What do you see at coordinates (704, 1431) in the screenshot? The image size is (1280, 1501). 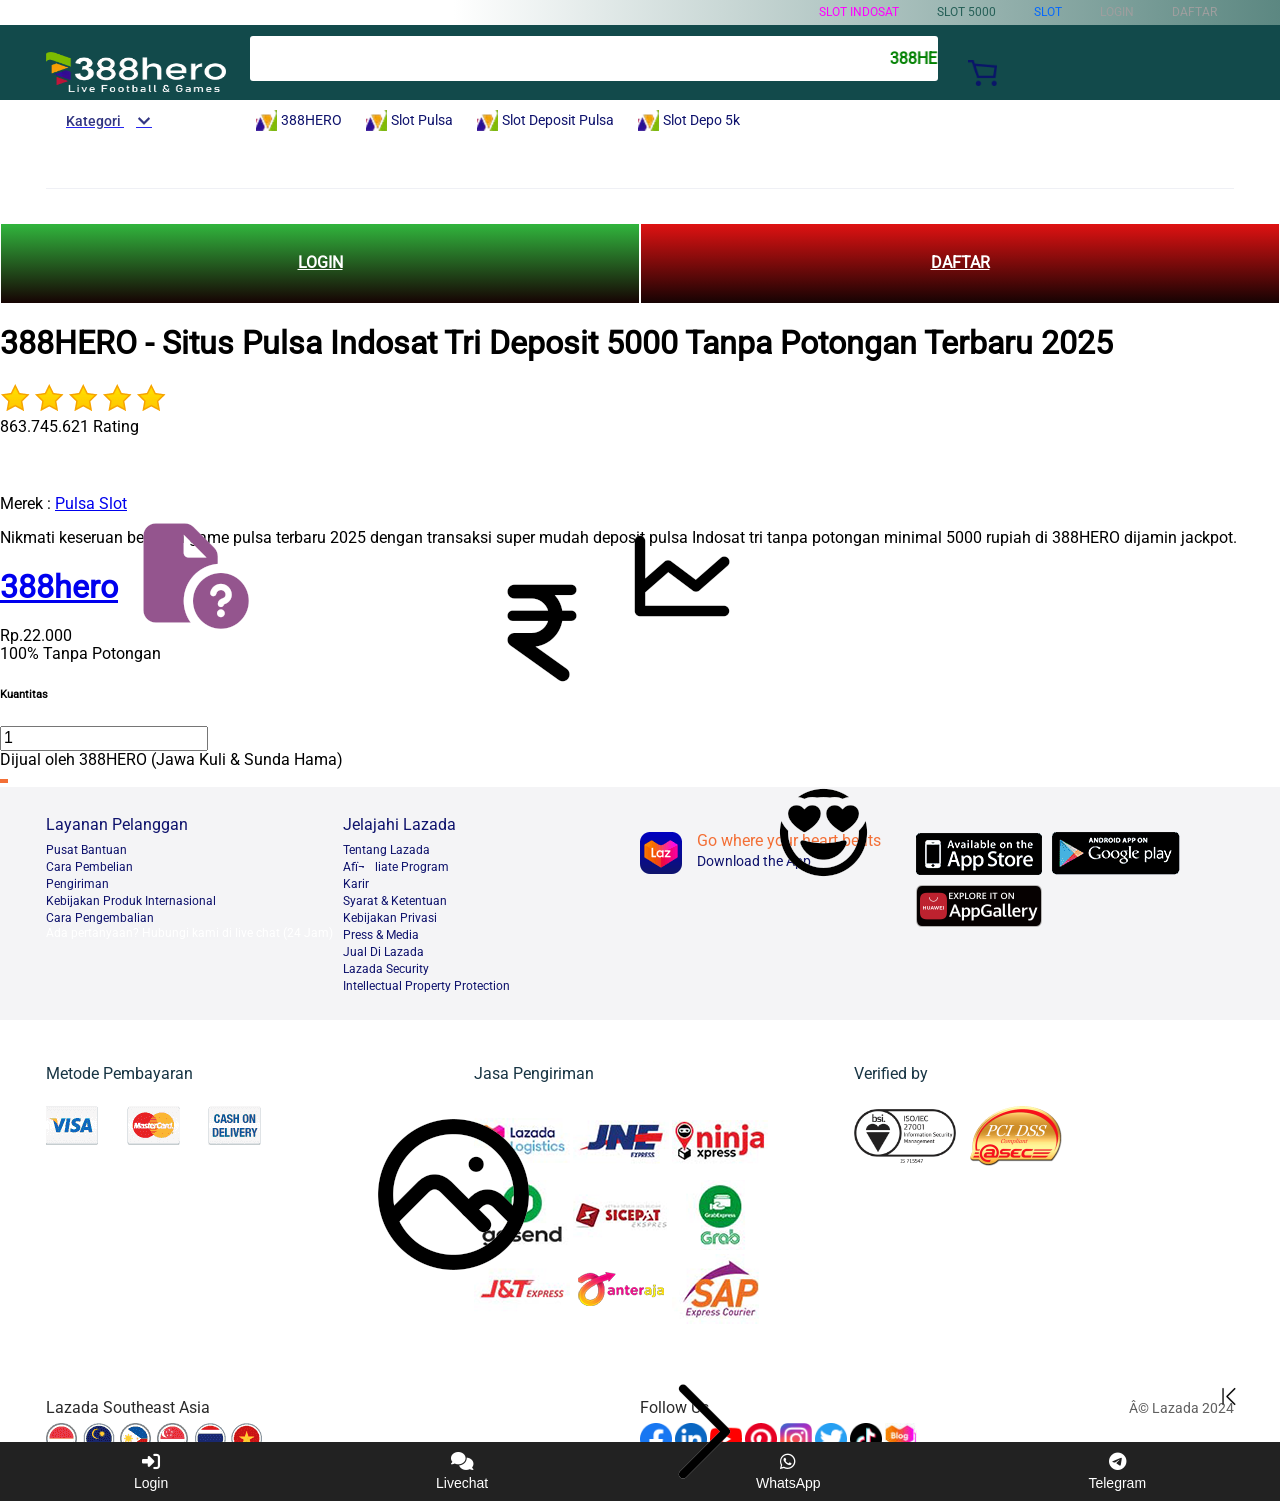 I see `navigate to the next item or page` at bounding box center [704, 1431].